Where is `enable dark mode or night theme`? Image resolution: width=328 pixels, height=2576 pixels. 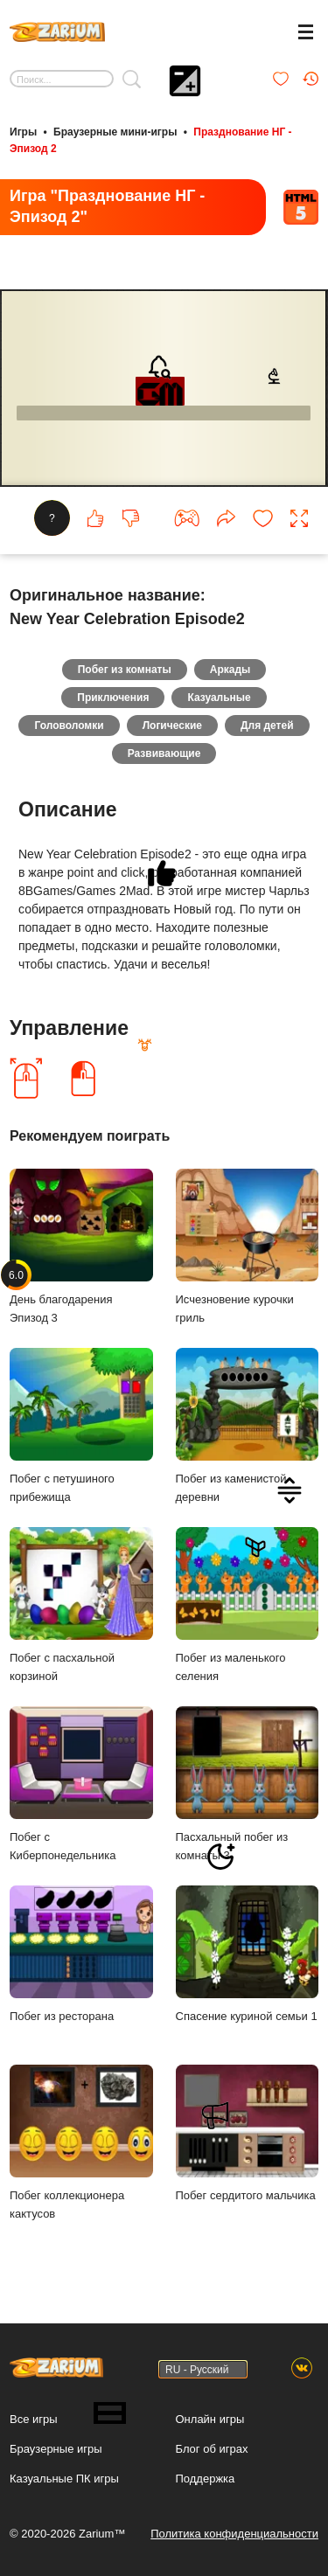
enable dark mode or night theme is located at coordinates (220, 1857).